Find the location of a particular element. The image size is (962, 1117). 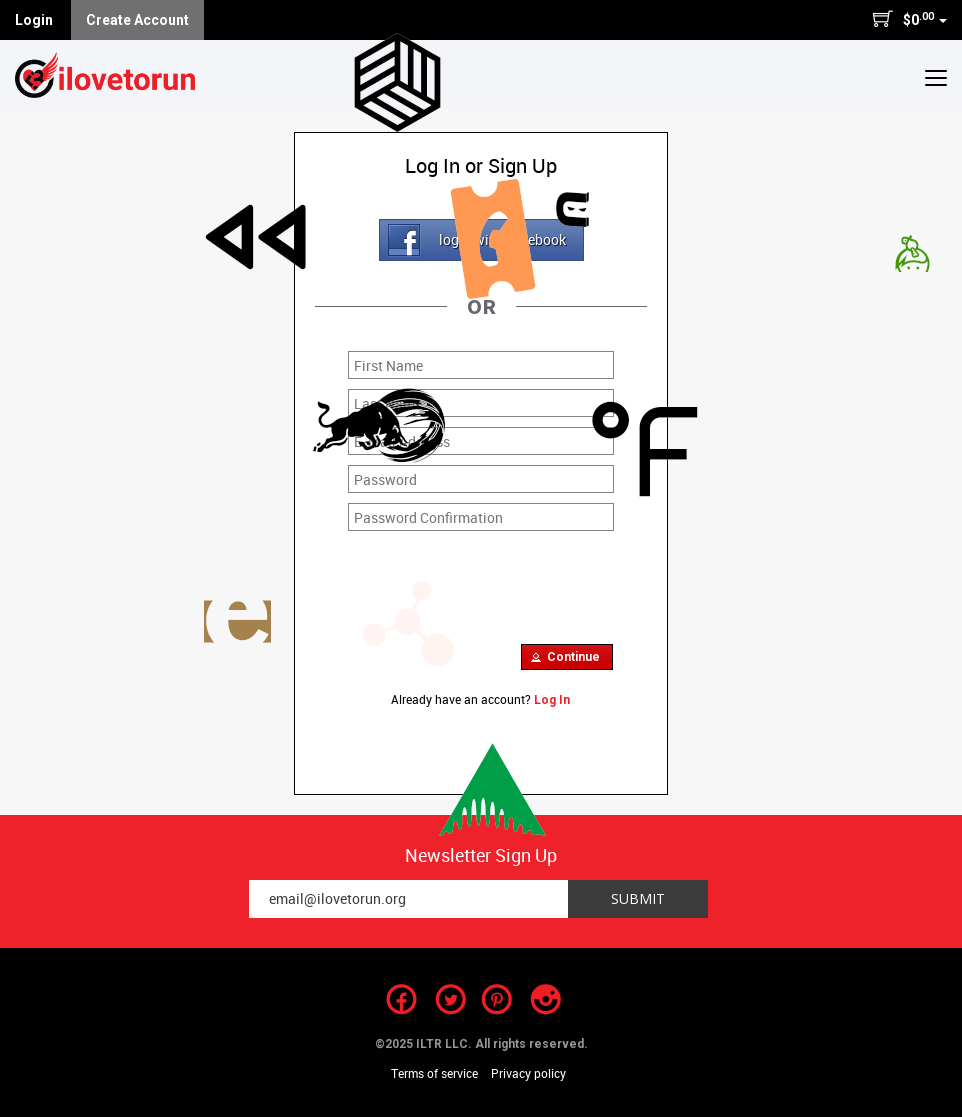

erlang programming language logo is located at coordinates (237, 621).